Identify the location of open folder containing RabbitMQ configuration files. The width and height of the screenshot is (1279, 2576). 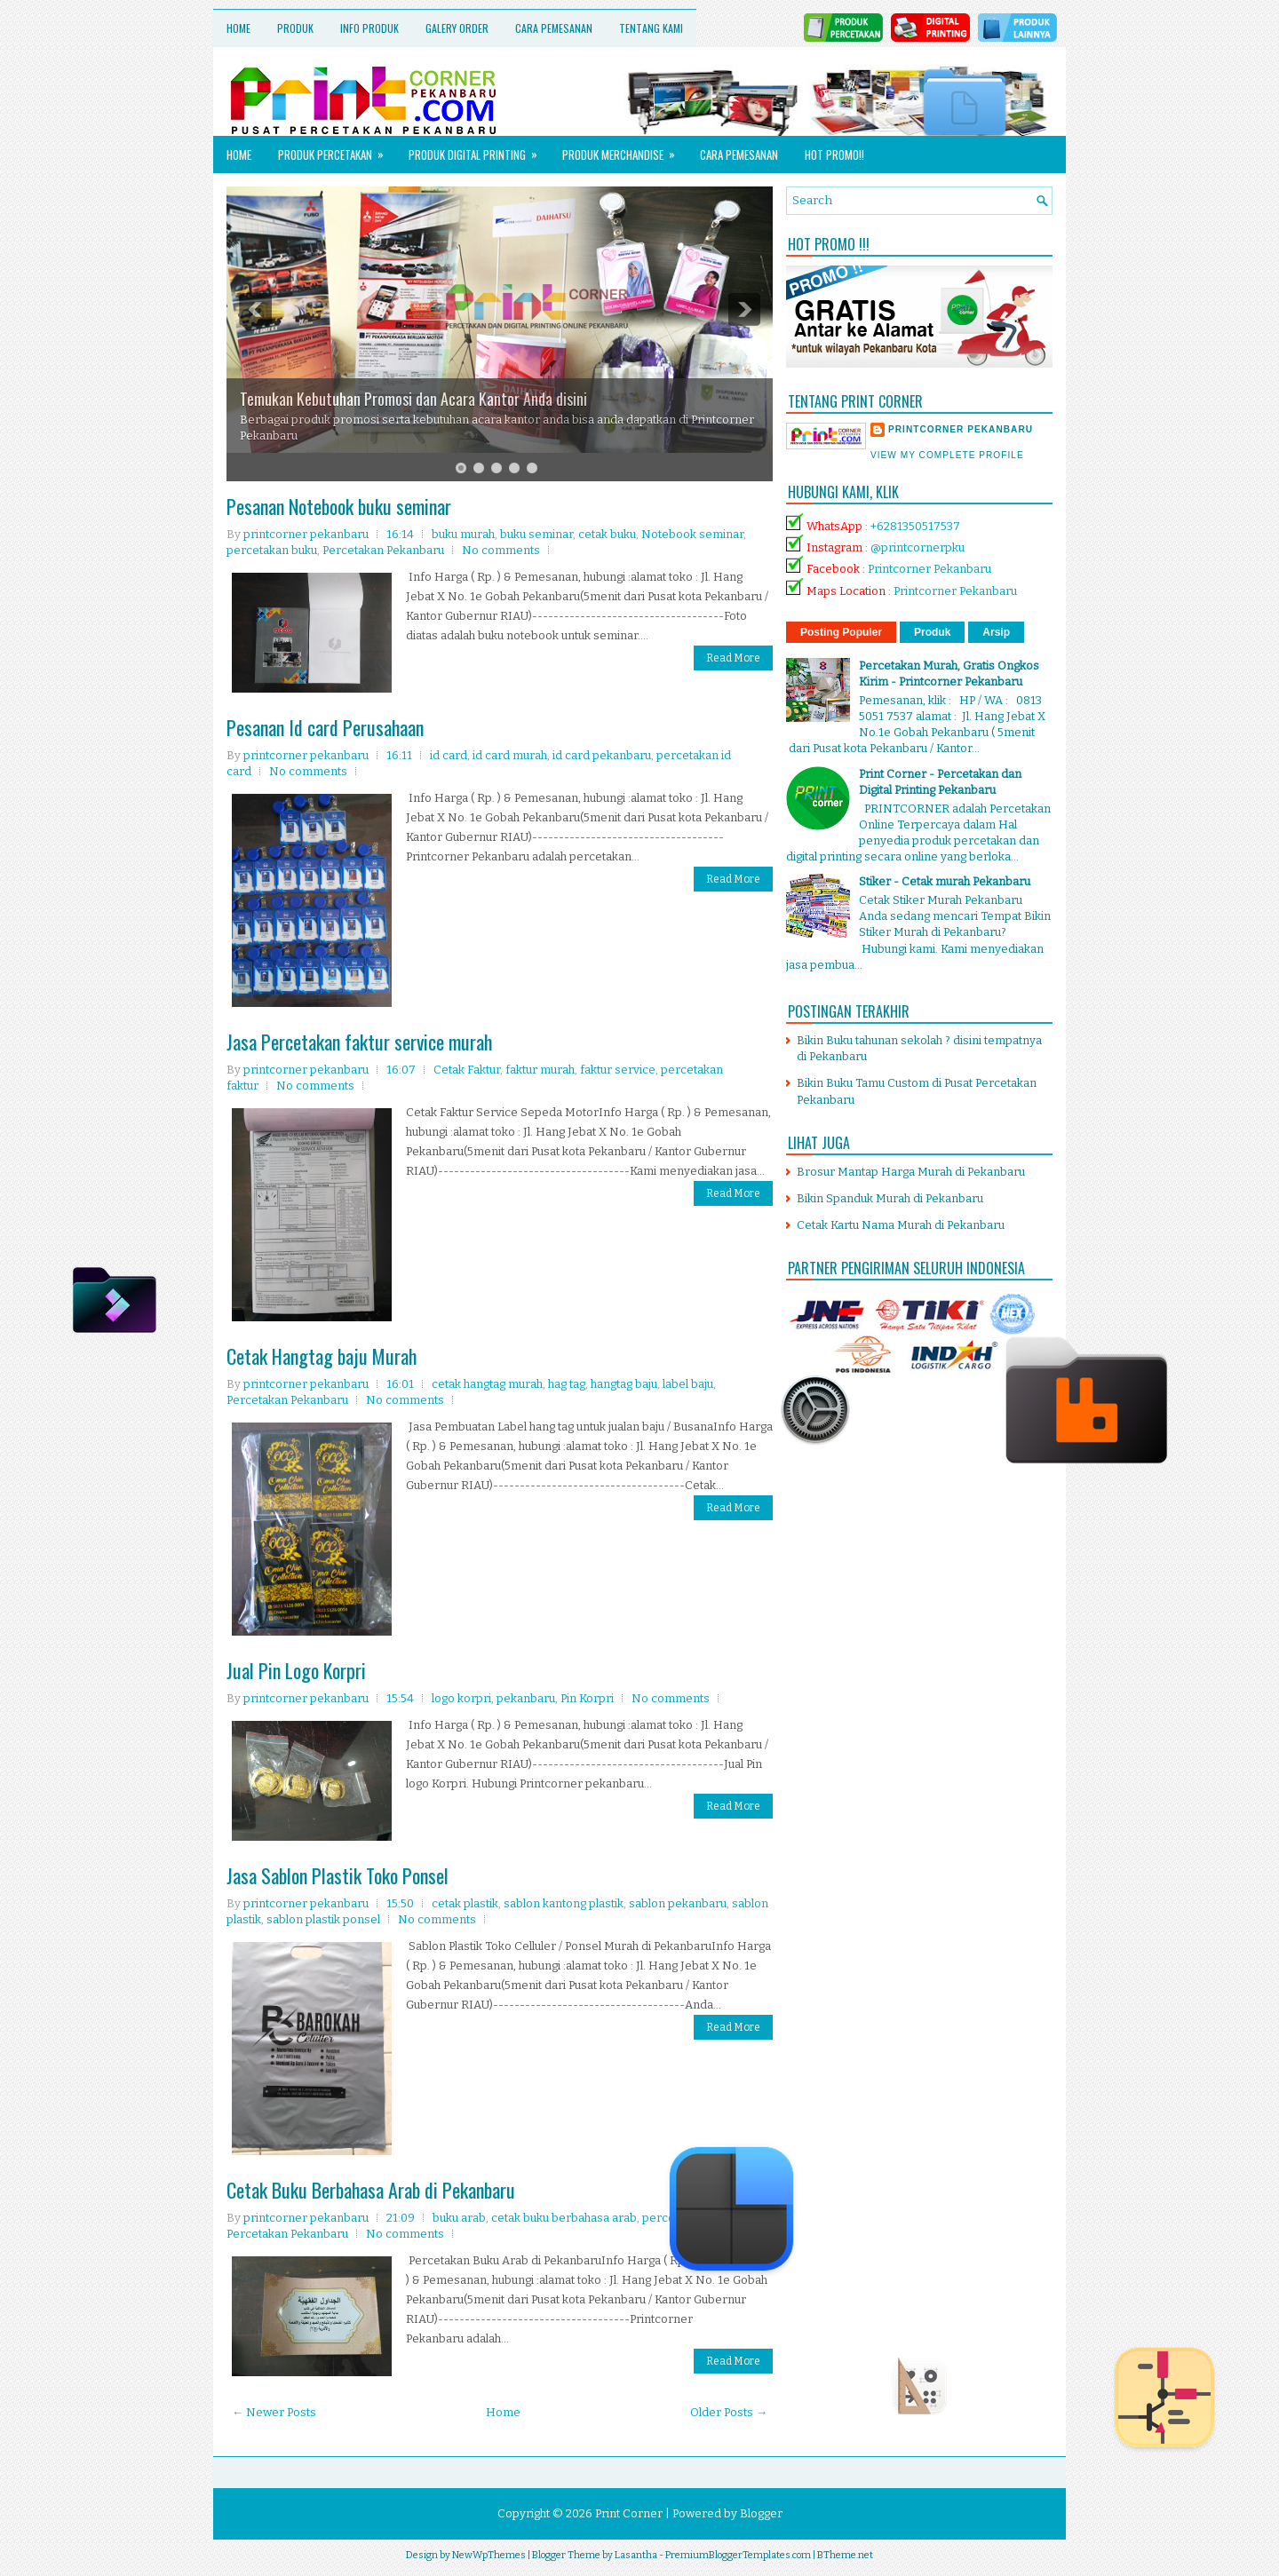
(1085, 1404).